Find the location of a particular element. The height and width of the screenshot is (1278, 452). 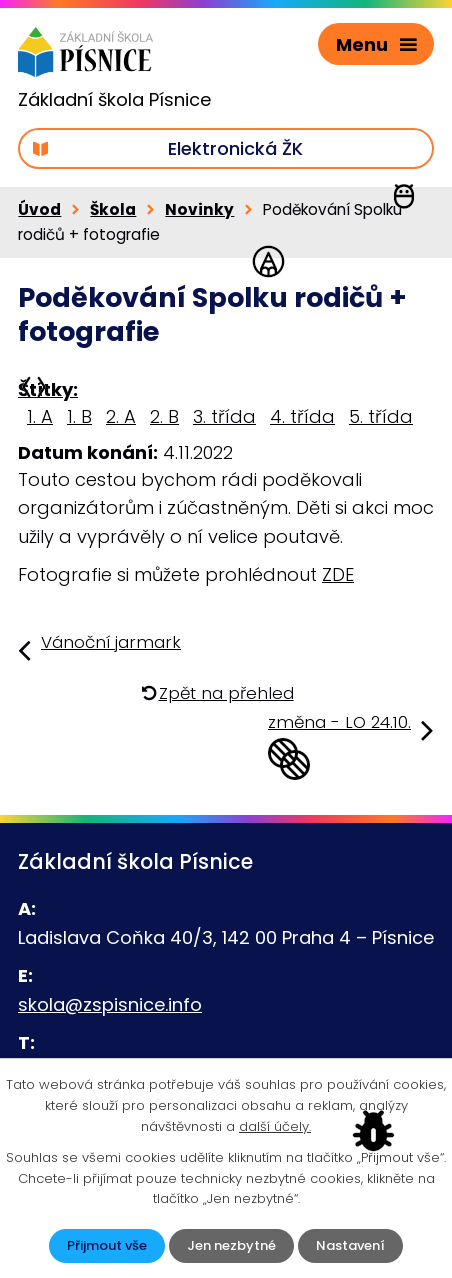

find pest control services nearby is located at coordinates (373, 1130).